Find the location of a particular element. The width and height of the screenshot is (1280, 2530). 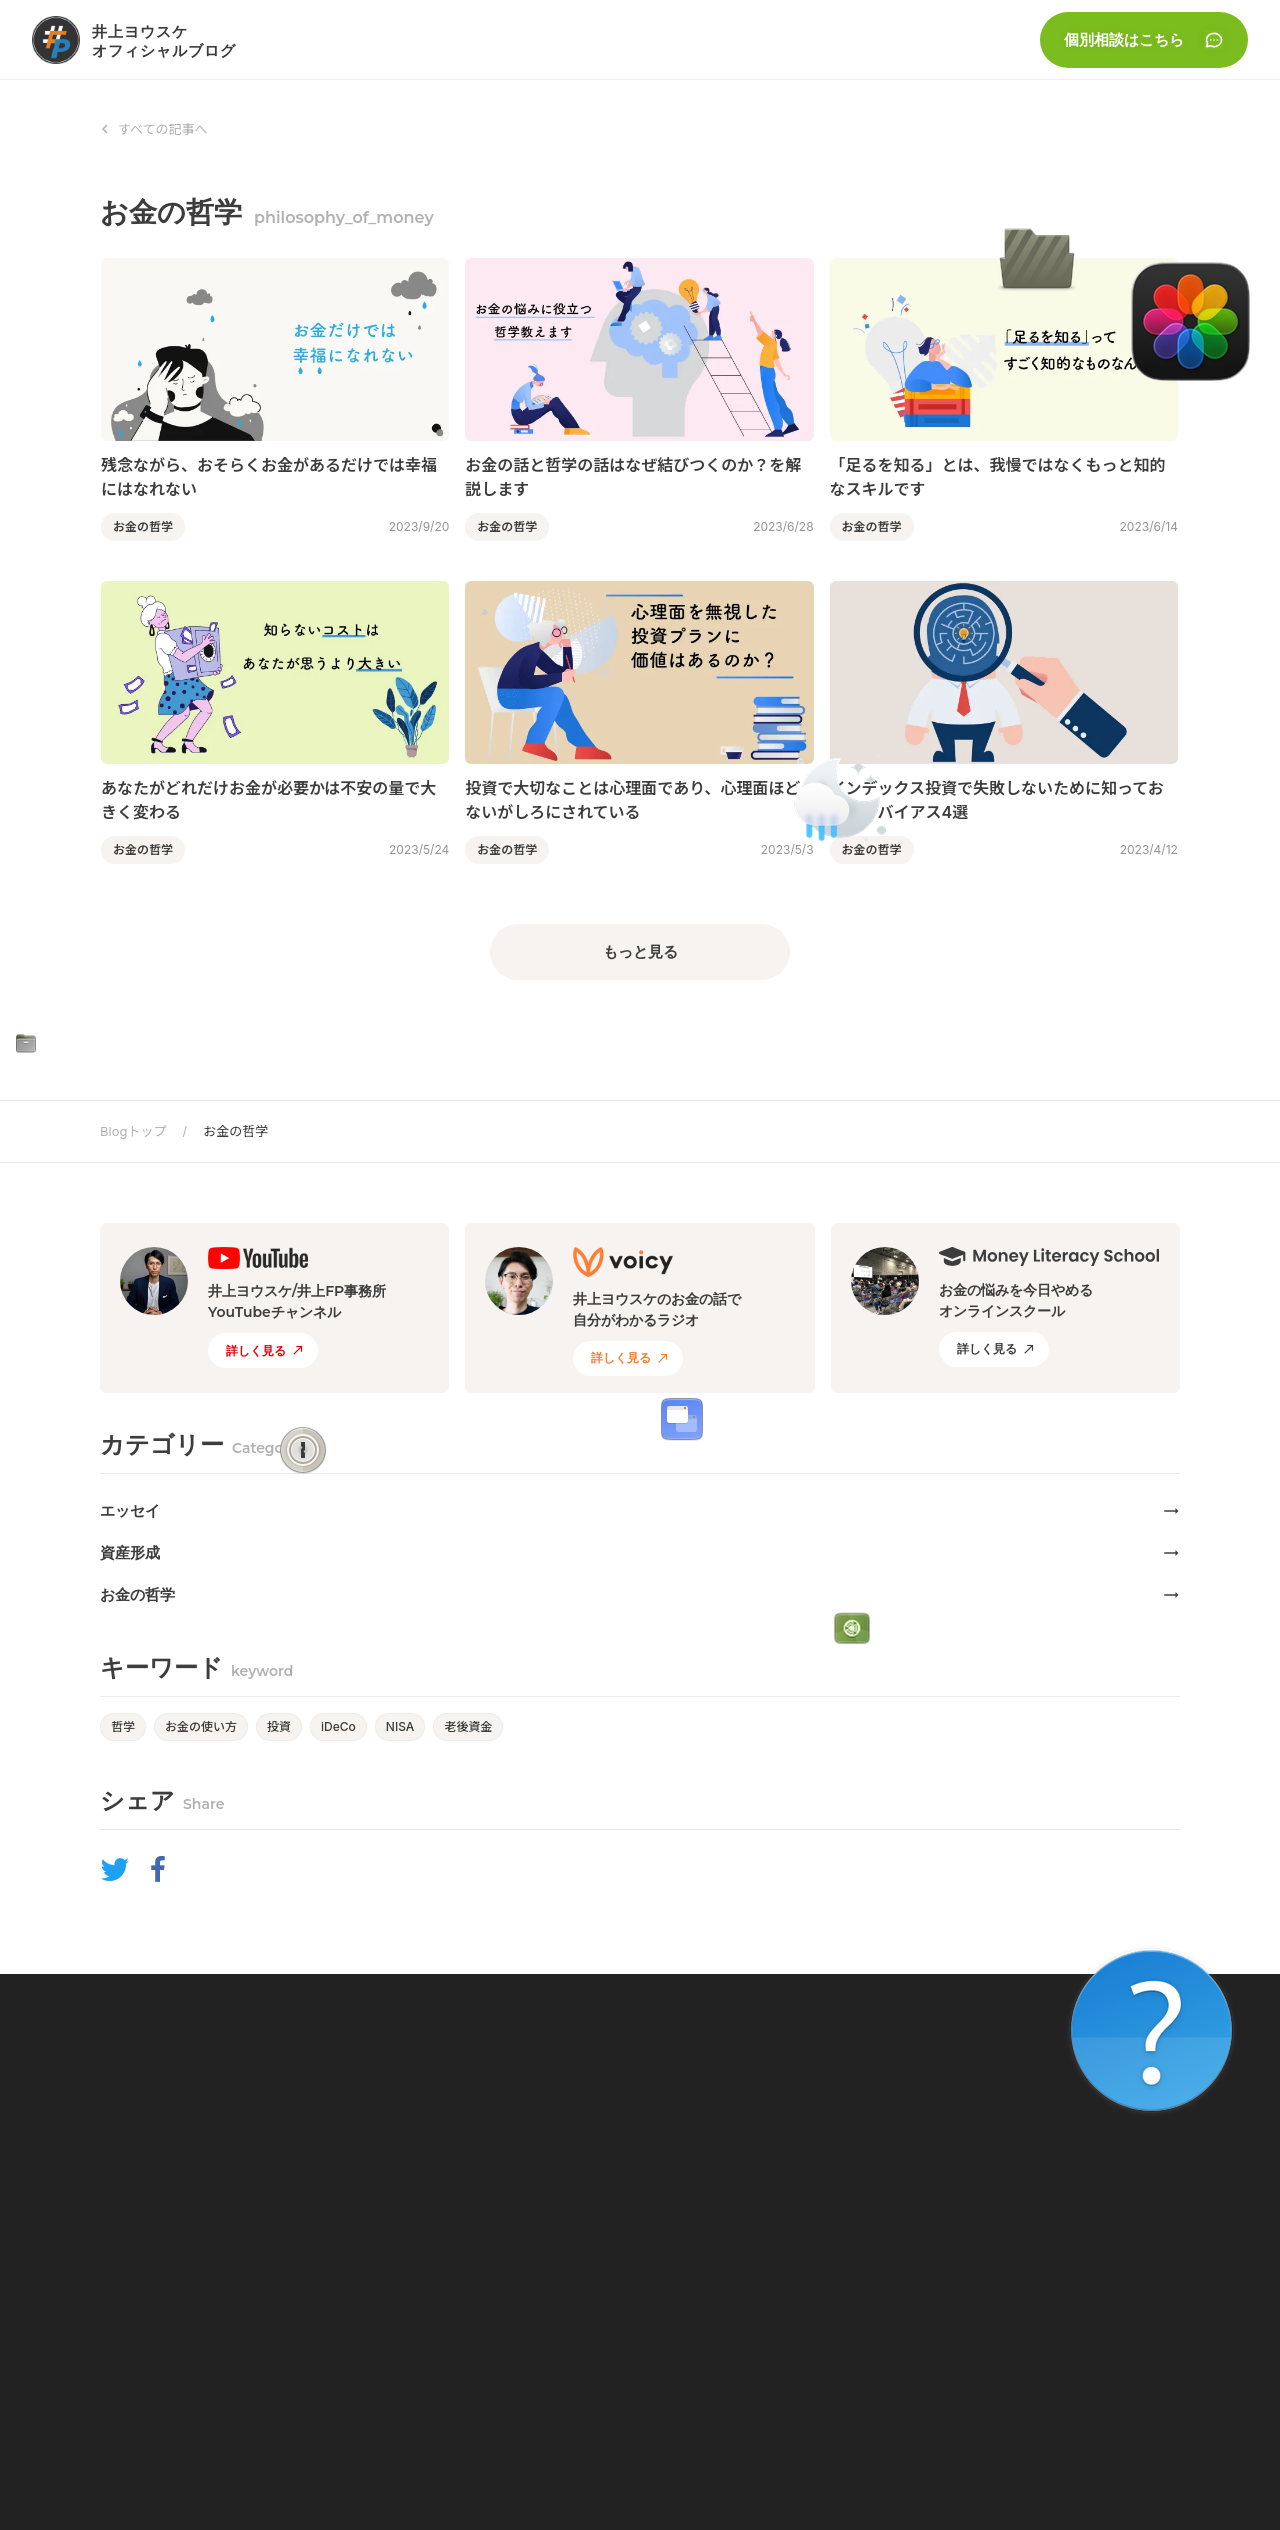

open help documentation is located at coordinates (1151, 2030).